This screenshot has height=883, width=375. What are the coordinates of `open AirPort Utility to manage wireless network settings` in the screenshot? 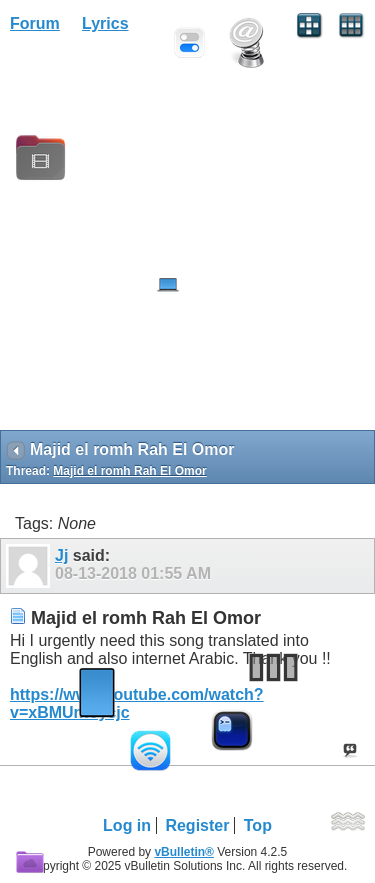 It's located at (150, 750).